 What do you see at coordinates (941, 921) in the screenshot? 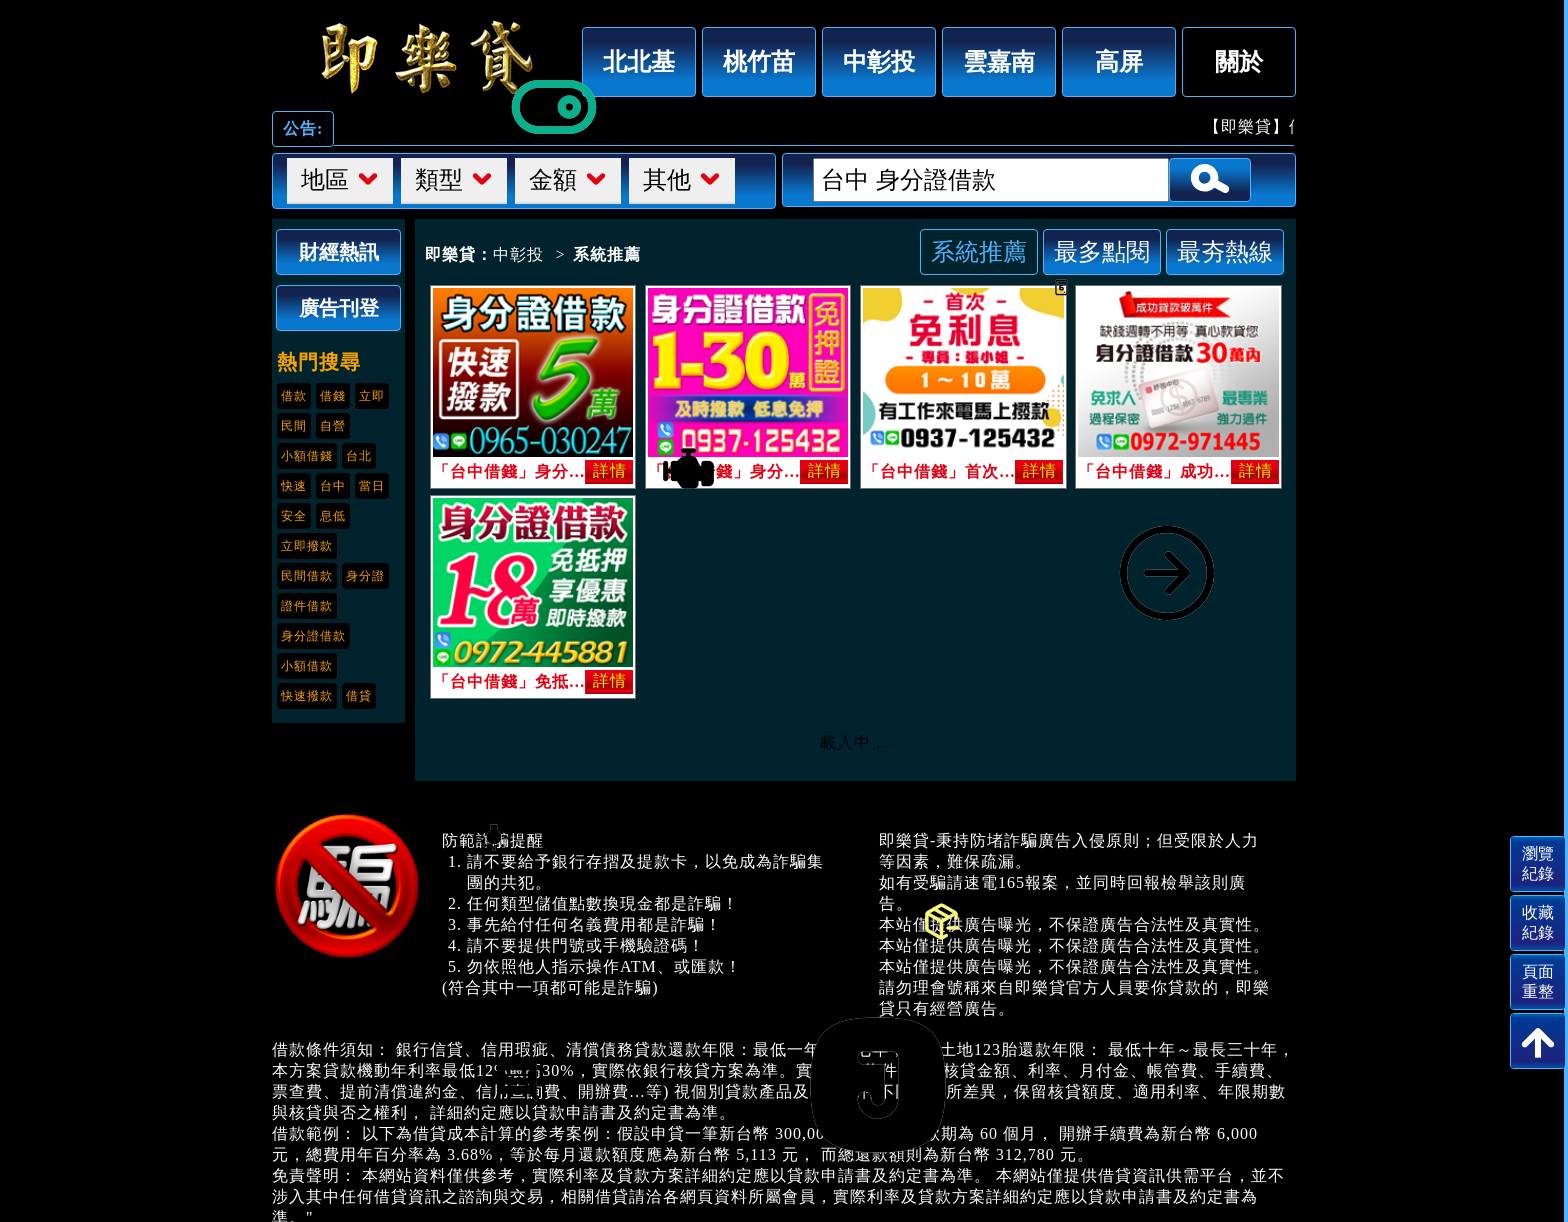
I see `remove item from package or shipment` at bounding box center [941, 921].